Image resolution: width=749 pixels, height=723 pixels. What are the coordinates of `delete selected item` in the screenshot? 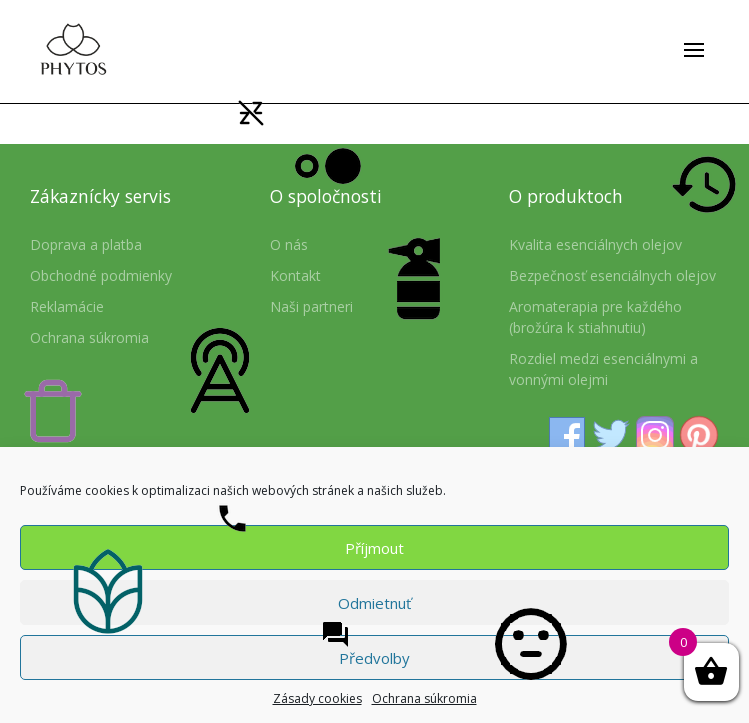 It's located at (53, 411).